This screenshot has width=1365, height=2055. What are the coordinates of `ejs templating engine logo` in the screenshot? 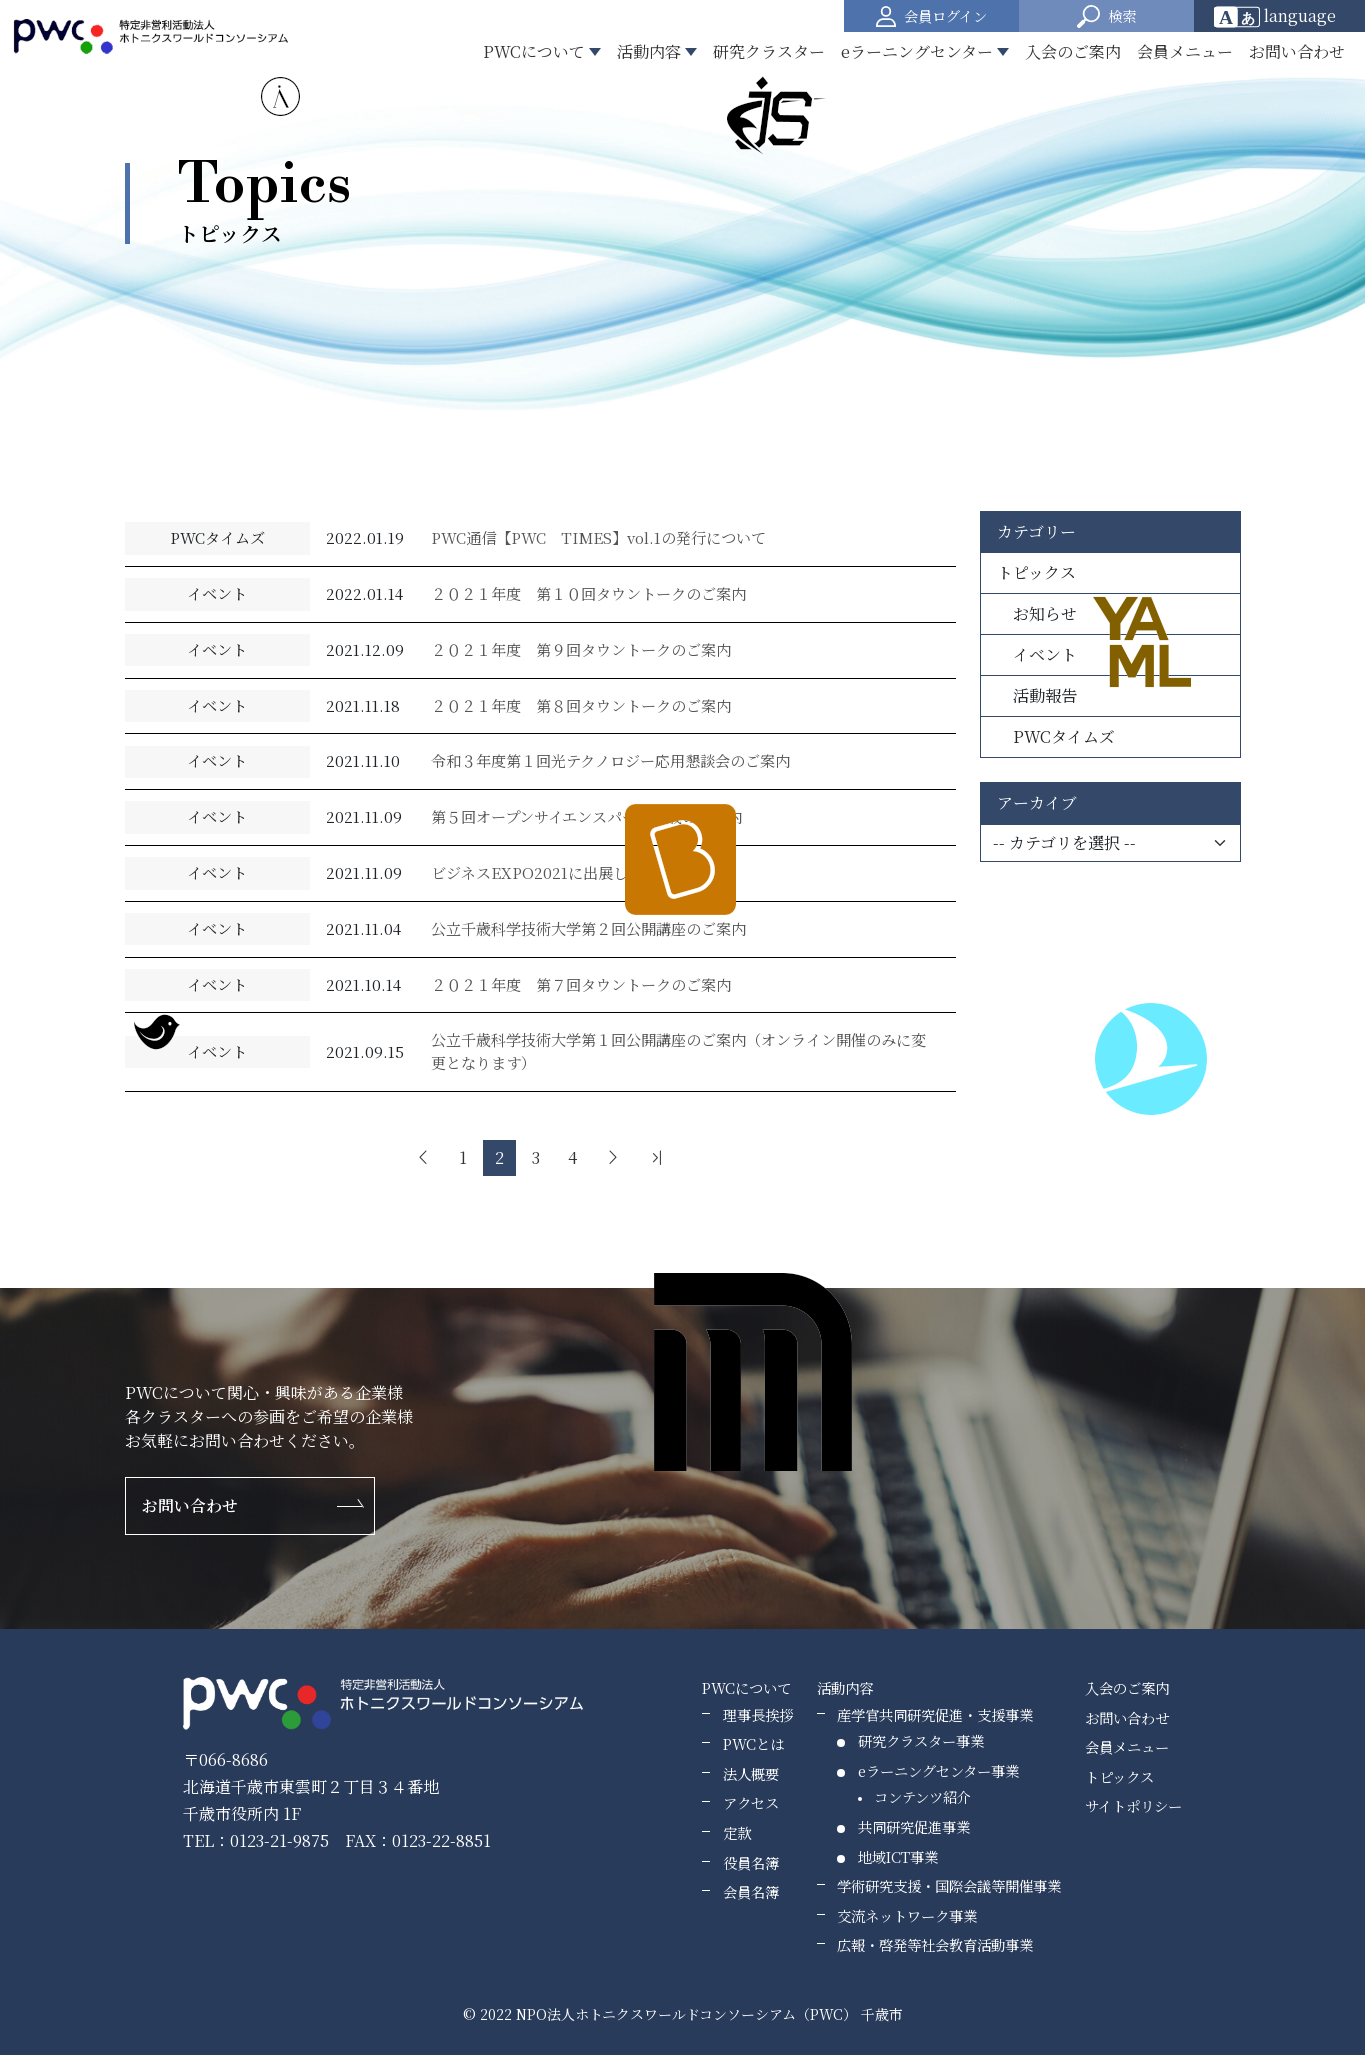 It's located at (776, 115).